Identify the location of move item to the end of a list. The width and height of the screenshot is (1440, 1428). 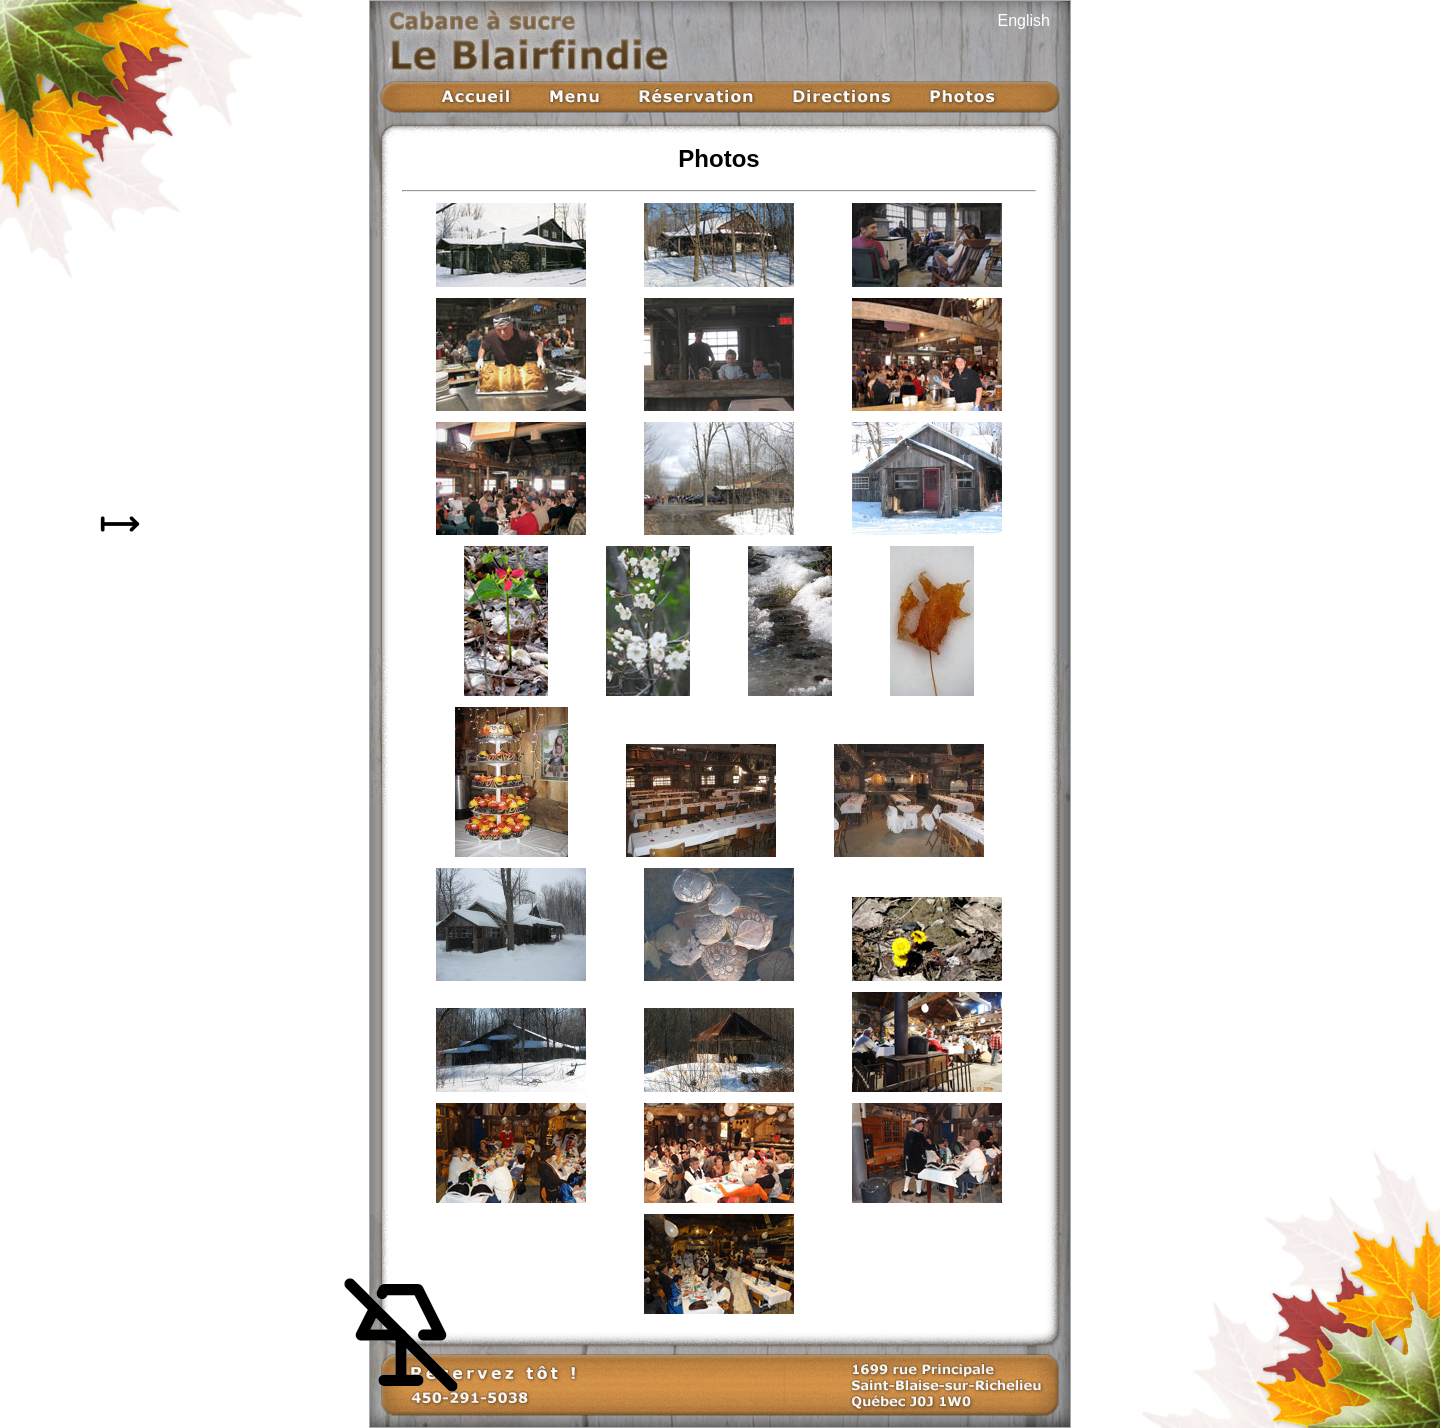
(120, 524).